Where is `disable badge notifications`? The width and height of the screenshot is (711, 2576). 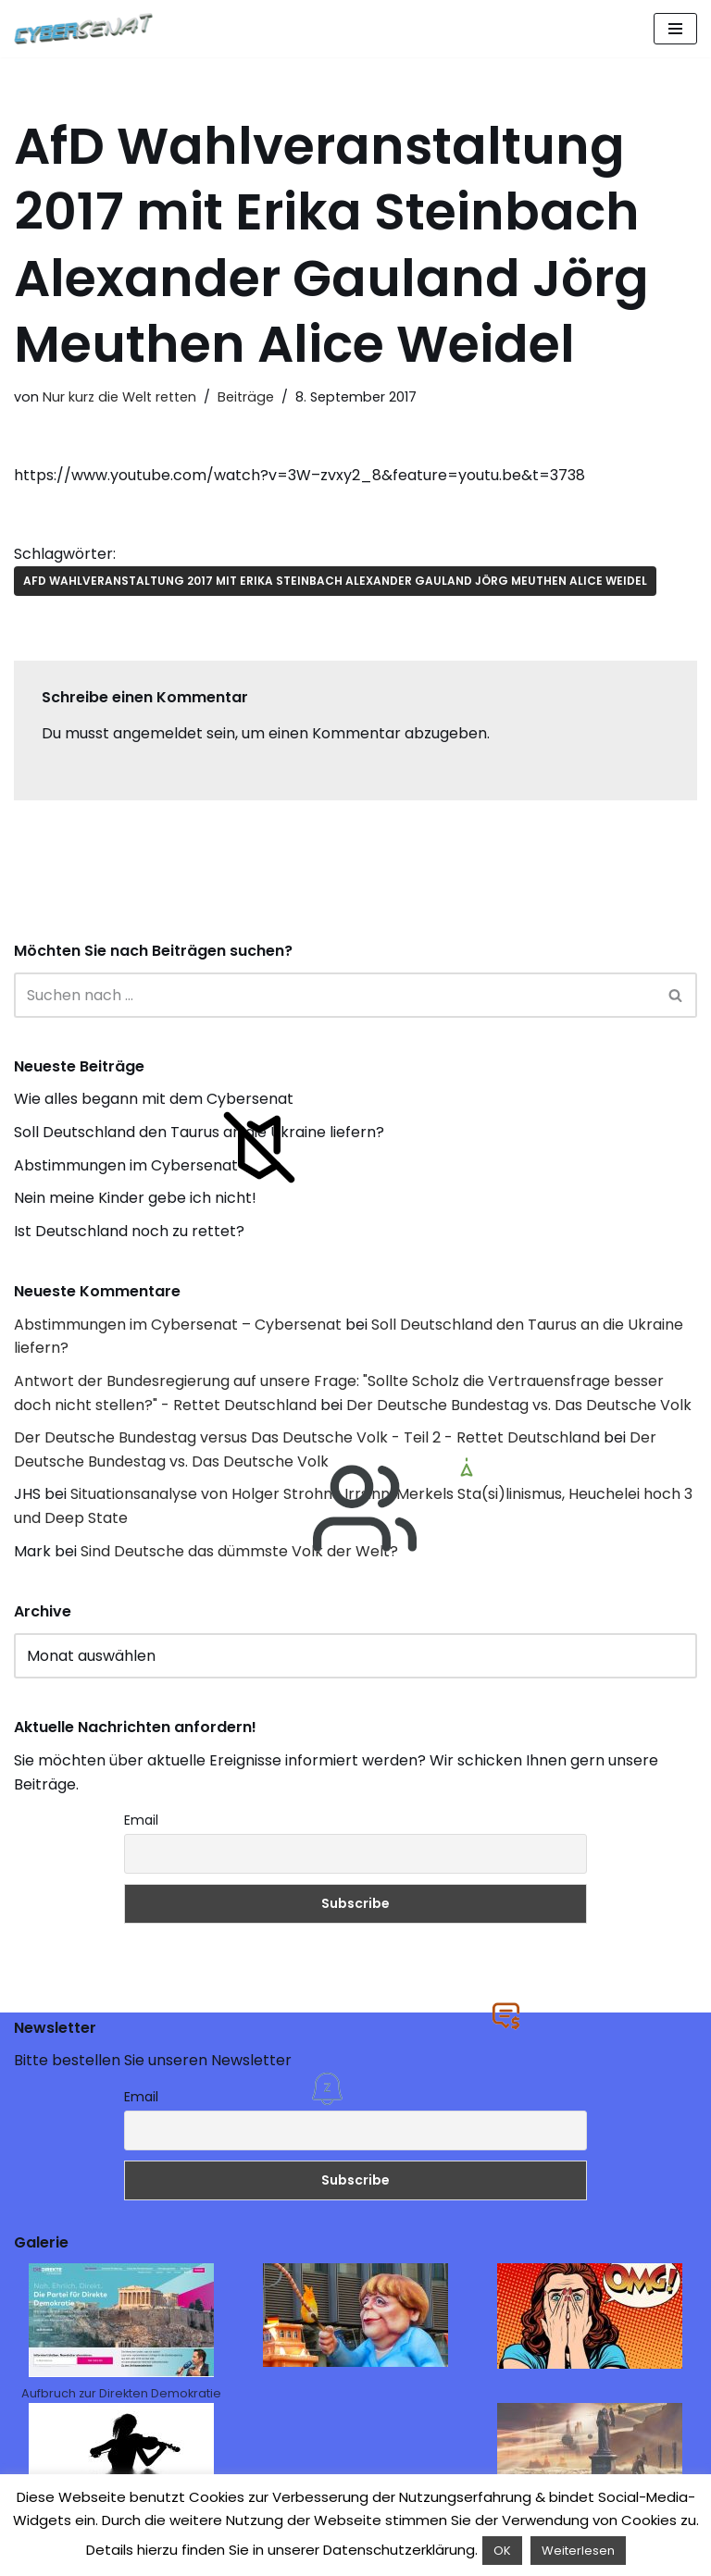
disable badge notifications is located at coordinates (259, 1147).